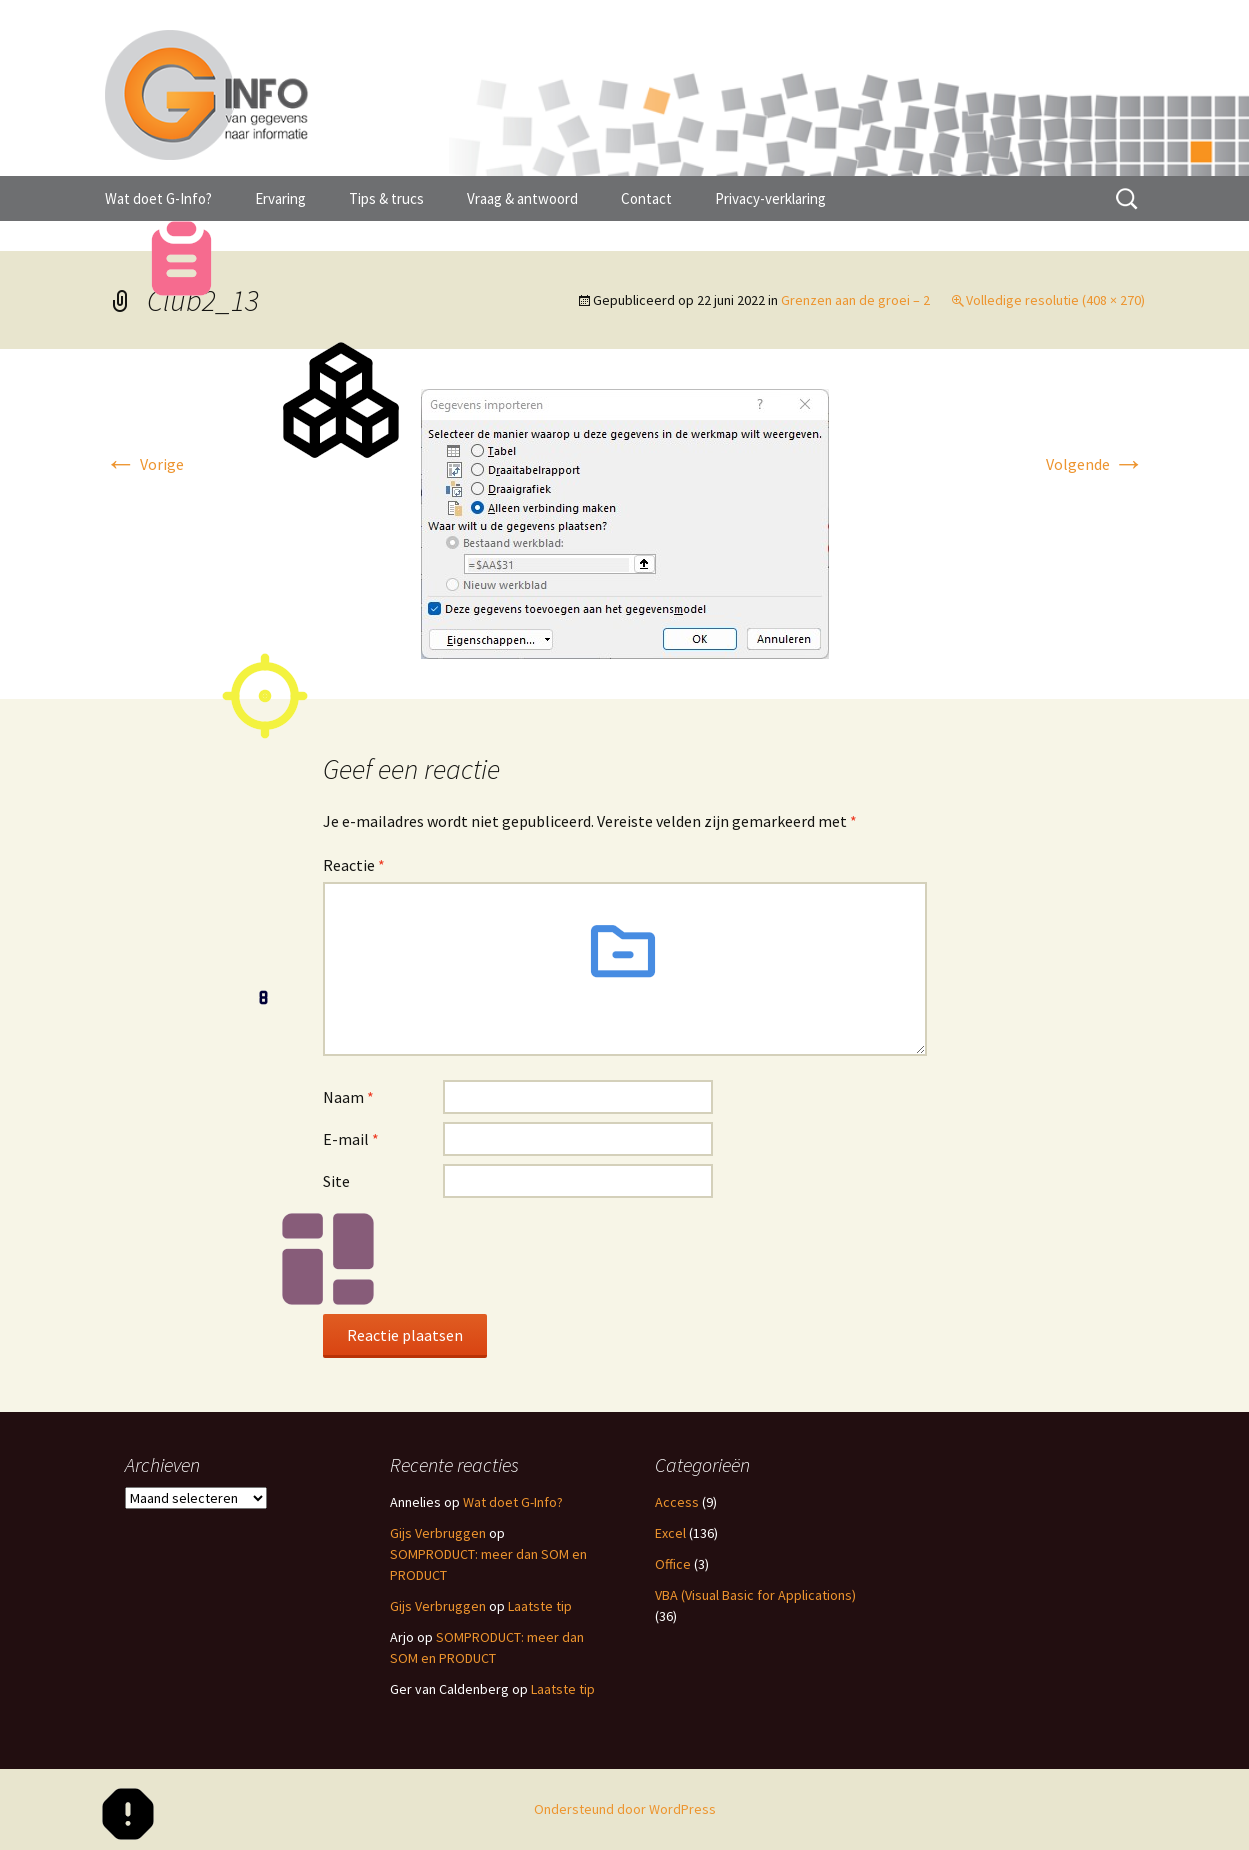 The height and width of the screenshot is (1850, 1249). Describe the element at coordinates (263, 997) in the screenshot. I see `indicates item number 8 in a list or sequence` at that location.